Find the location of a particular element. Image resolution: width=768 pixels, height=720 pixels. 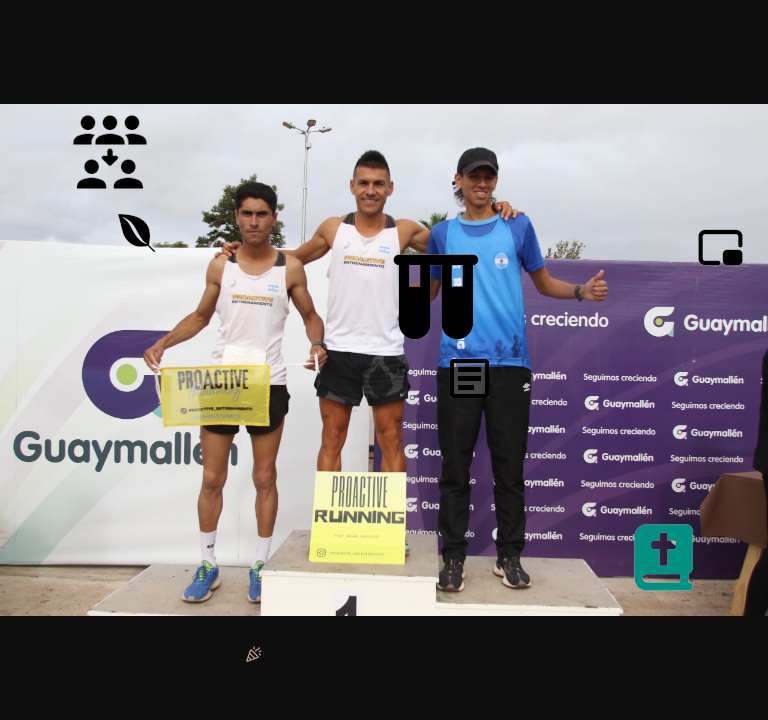

view article or document is located at coordinates (469, 378).